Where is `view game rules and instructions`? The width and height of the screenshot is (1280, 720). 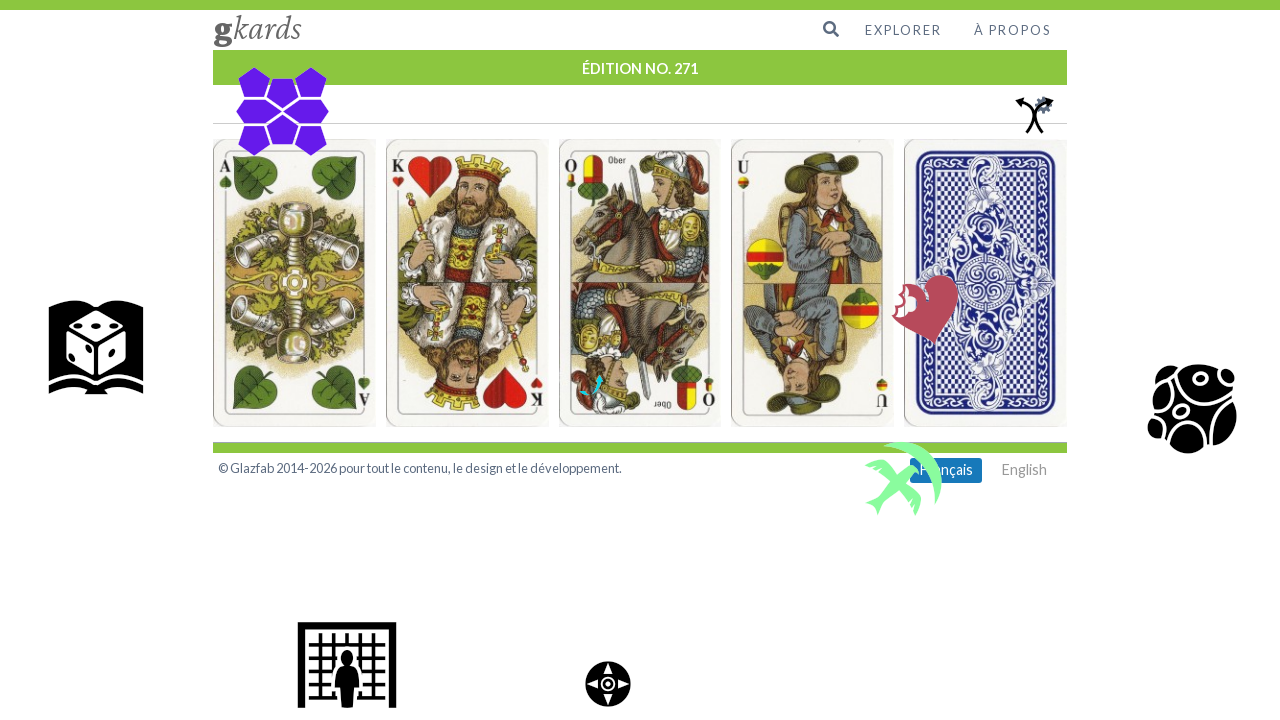 view game rules and instructions is located at coordinates (96, 348).